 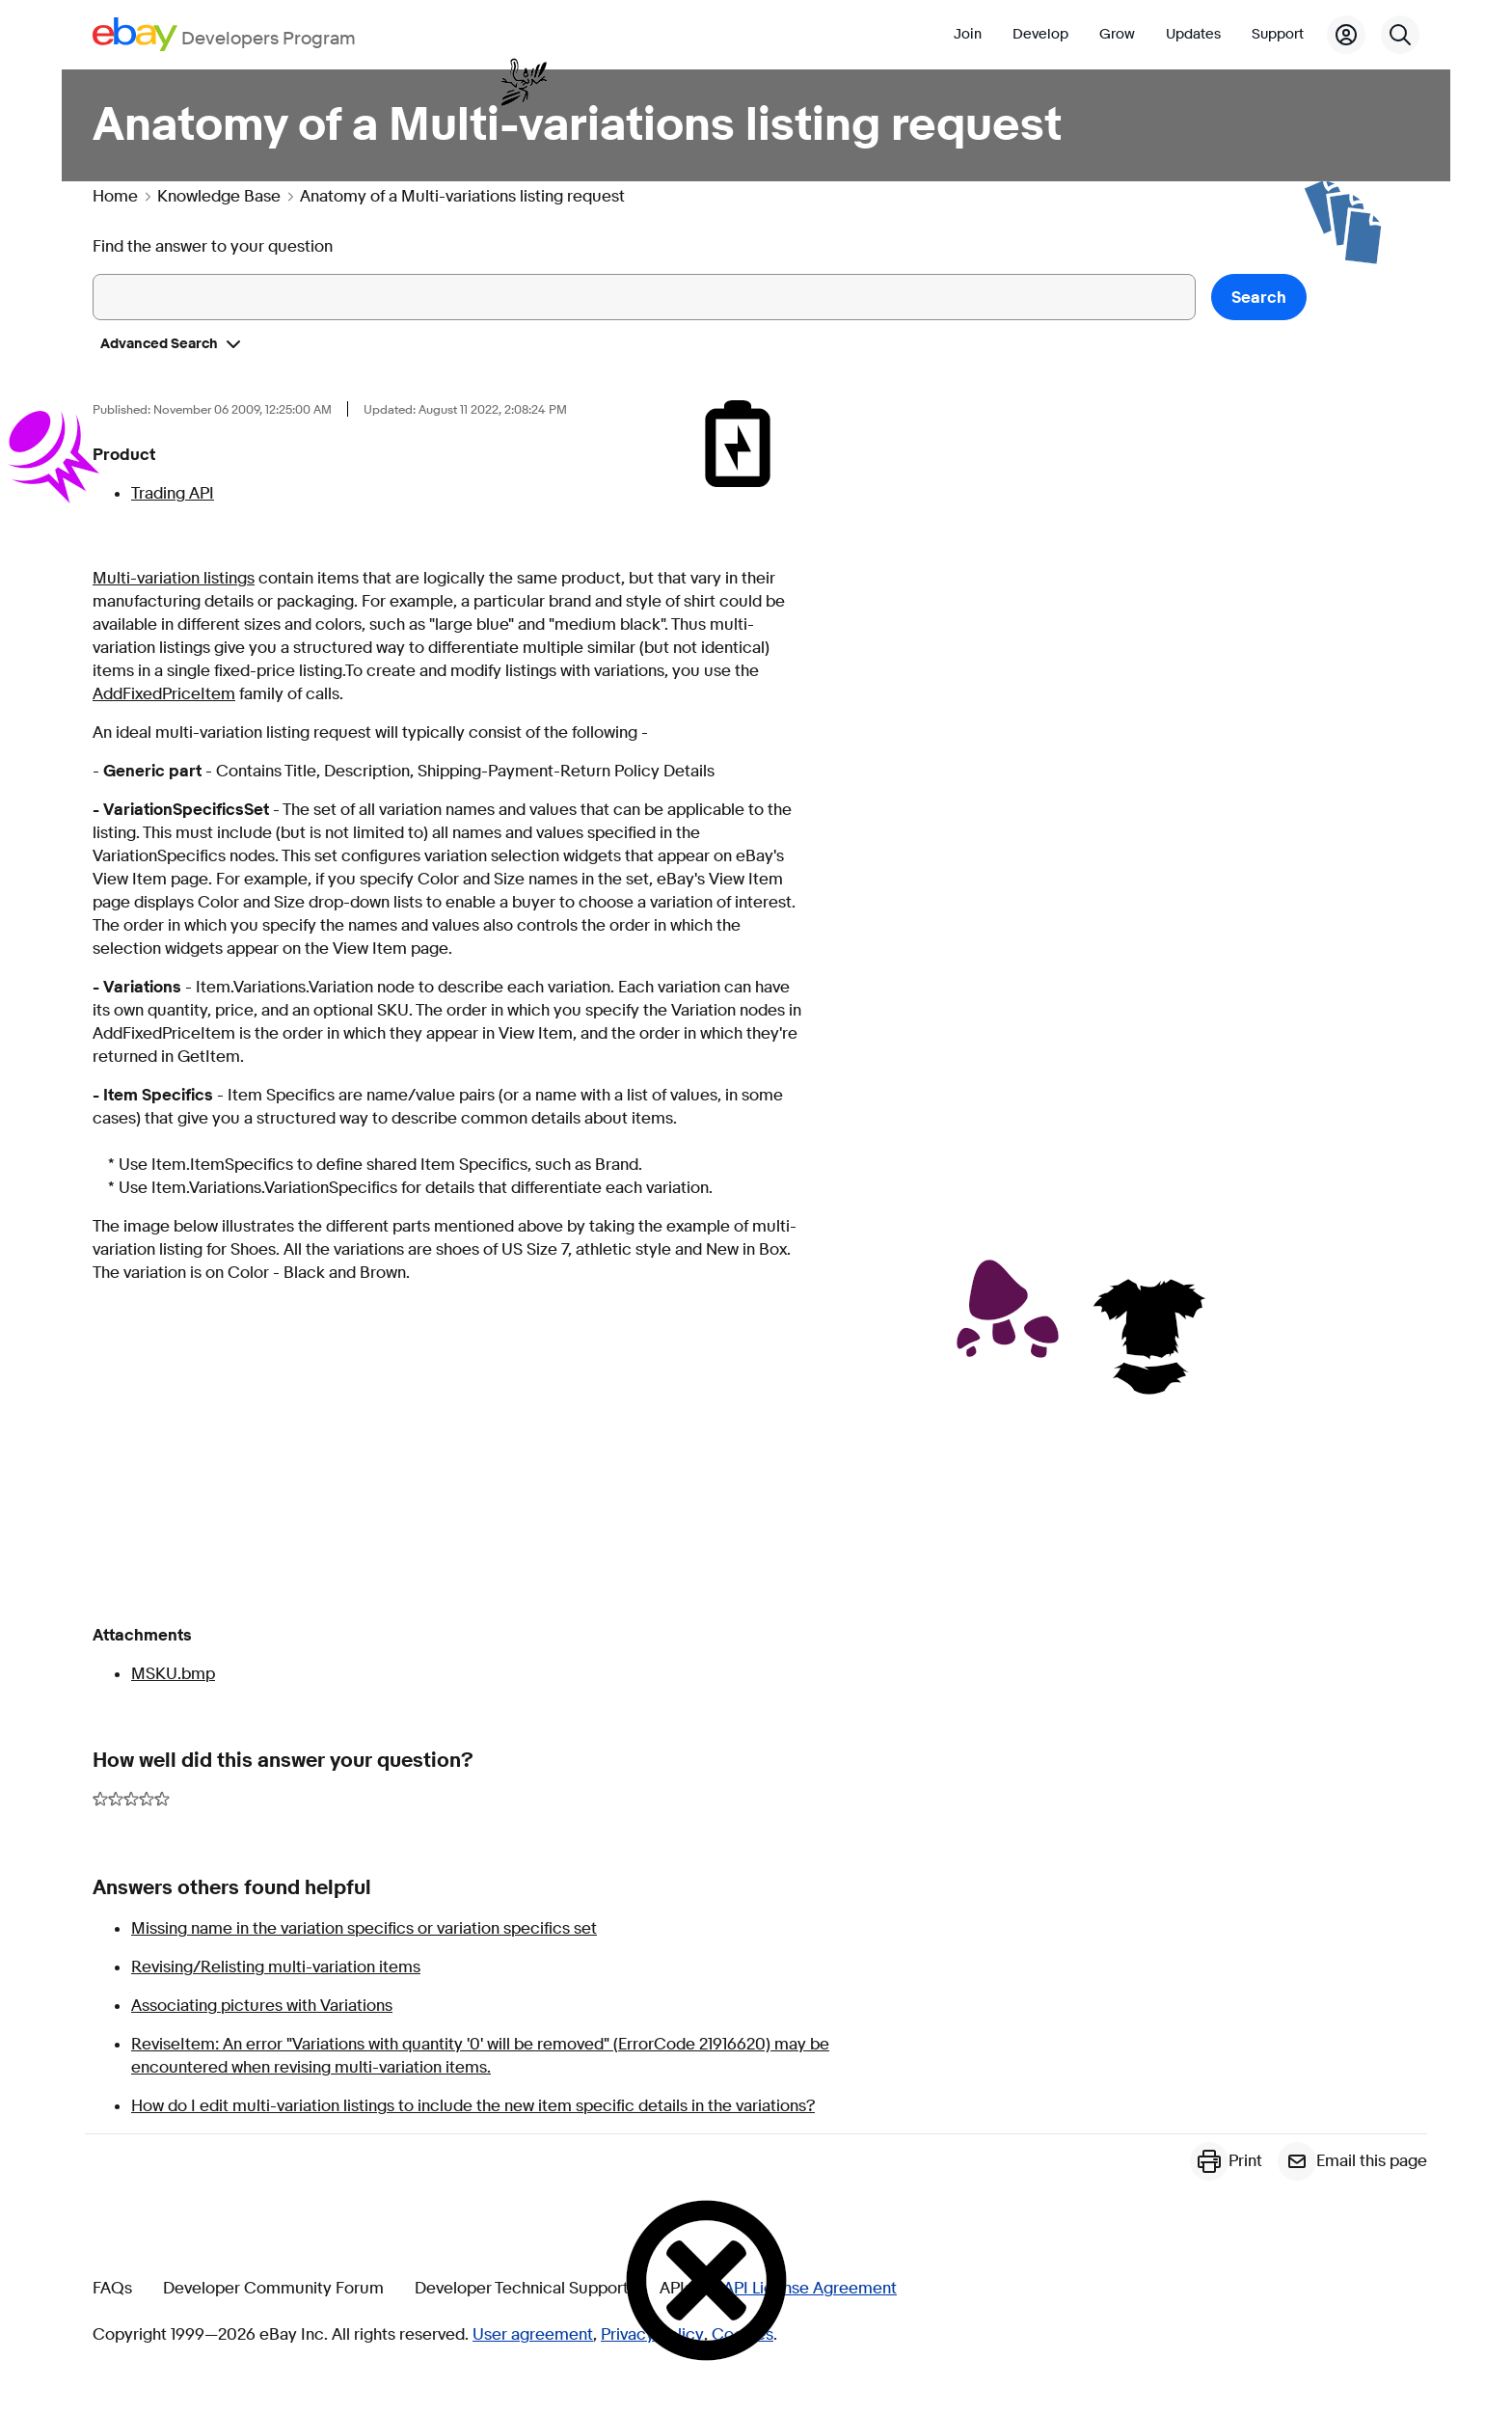 I want to click on access your files and documents, so click(x=1342, y=222).